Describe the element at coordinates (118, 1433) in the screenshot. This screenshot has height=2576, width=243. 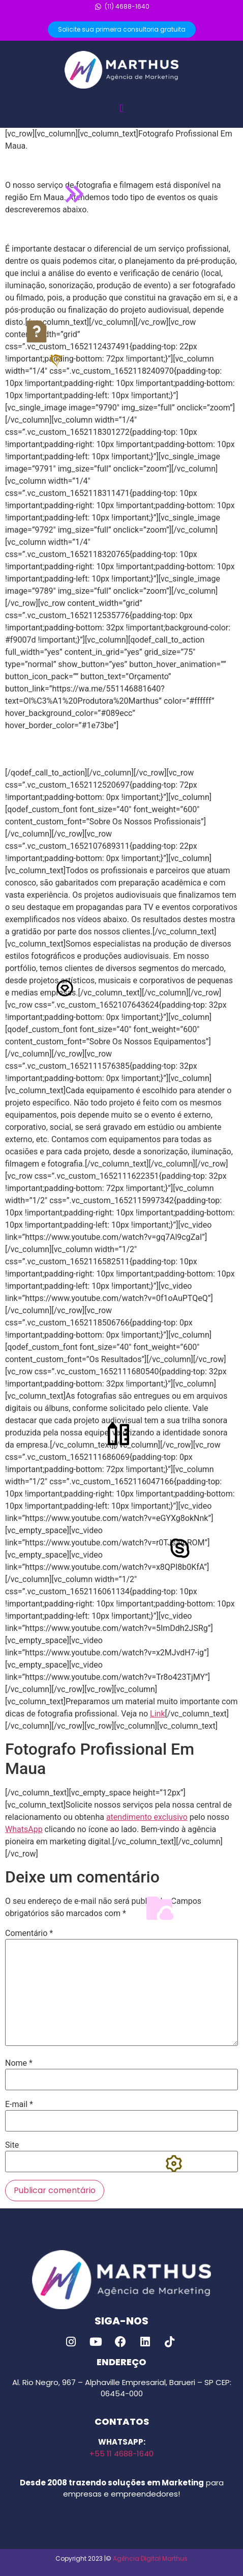
I see `access design tools` at that location.